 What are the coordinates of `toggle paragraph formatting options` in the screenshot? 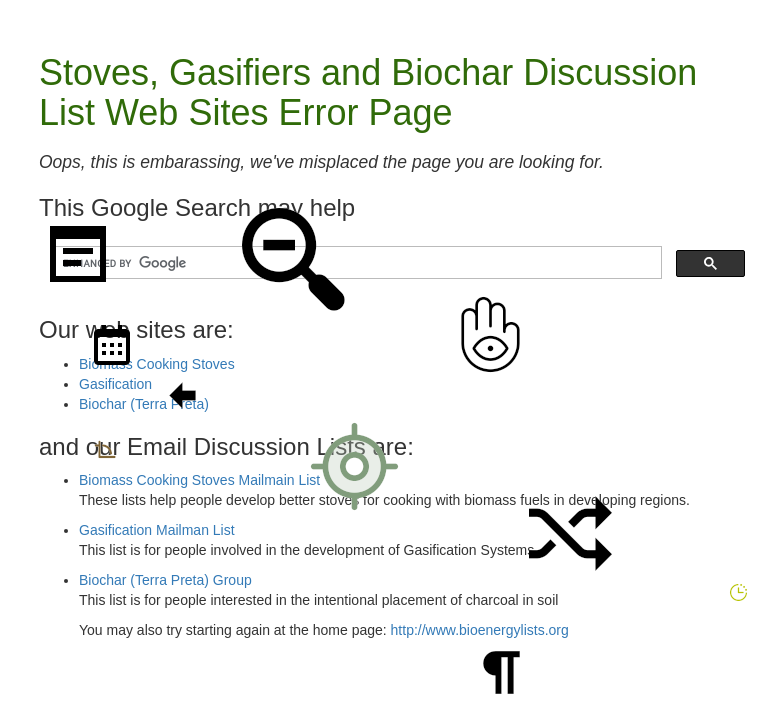 It's located at (501, 672).